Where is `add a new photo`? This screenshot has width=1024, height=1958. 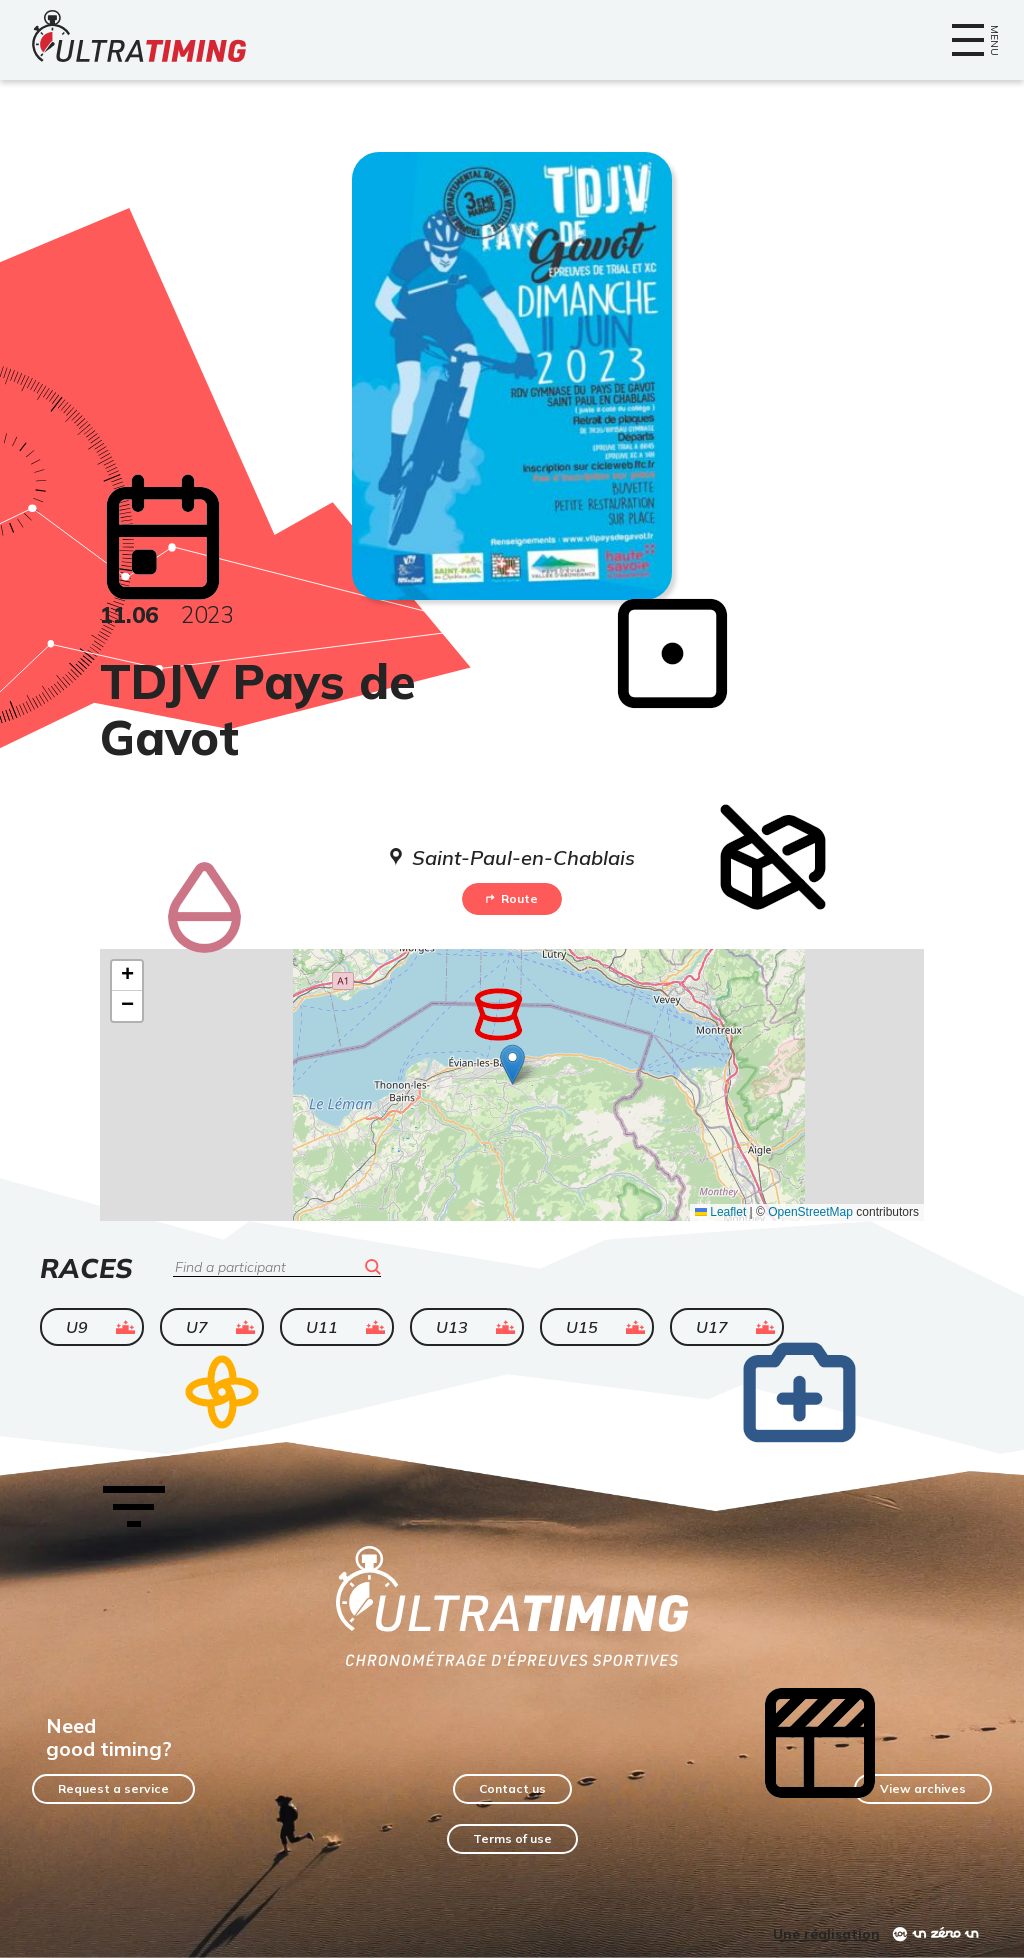 add a new photo is located at coordinates (799, 1394).